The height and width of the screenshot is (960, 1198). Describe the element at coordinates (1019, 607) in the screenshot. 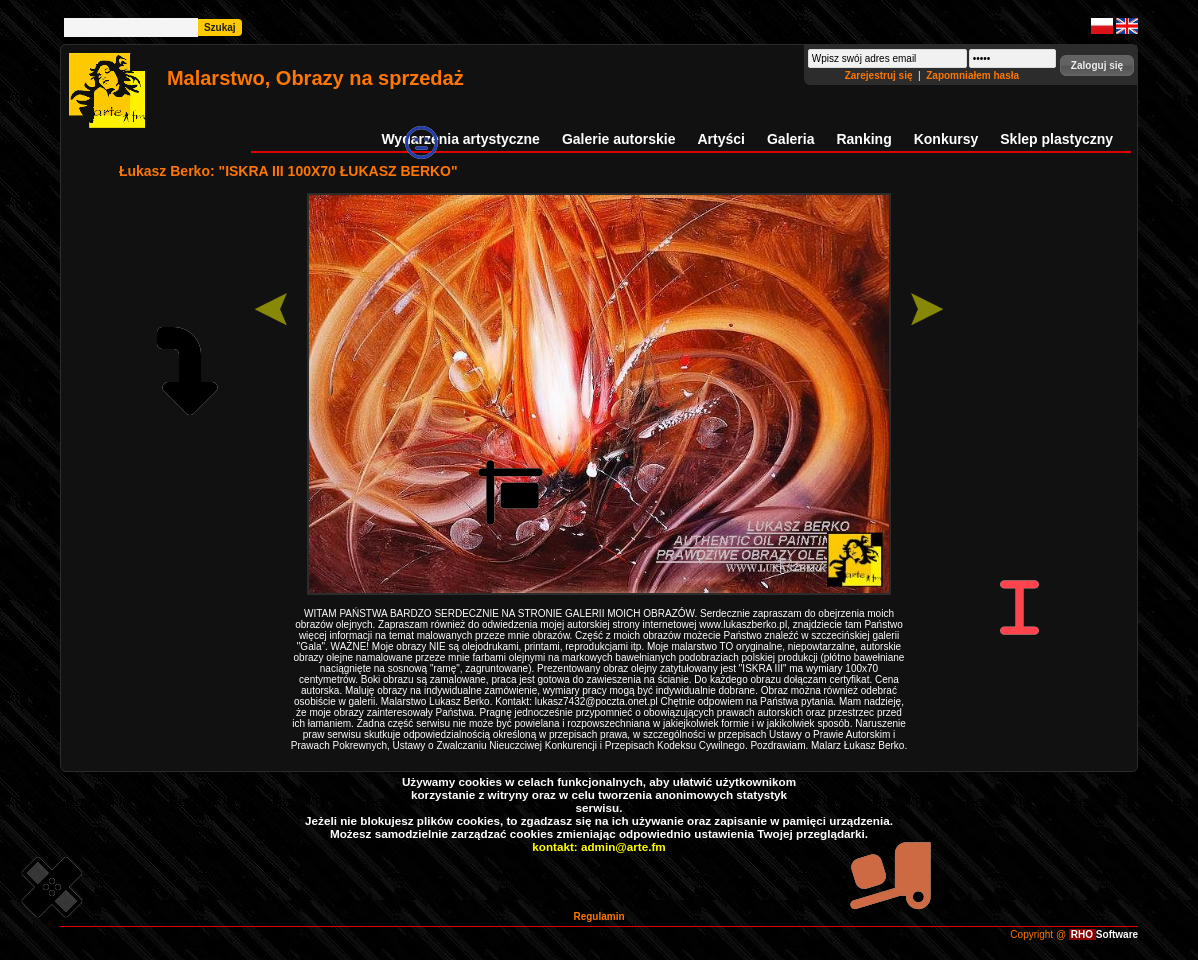

I see `text cursor indicating an editable text field` at that location.